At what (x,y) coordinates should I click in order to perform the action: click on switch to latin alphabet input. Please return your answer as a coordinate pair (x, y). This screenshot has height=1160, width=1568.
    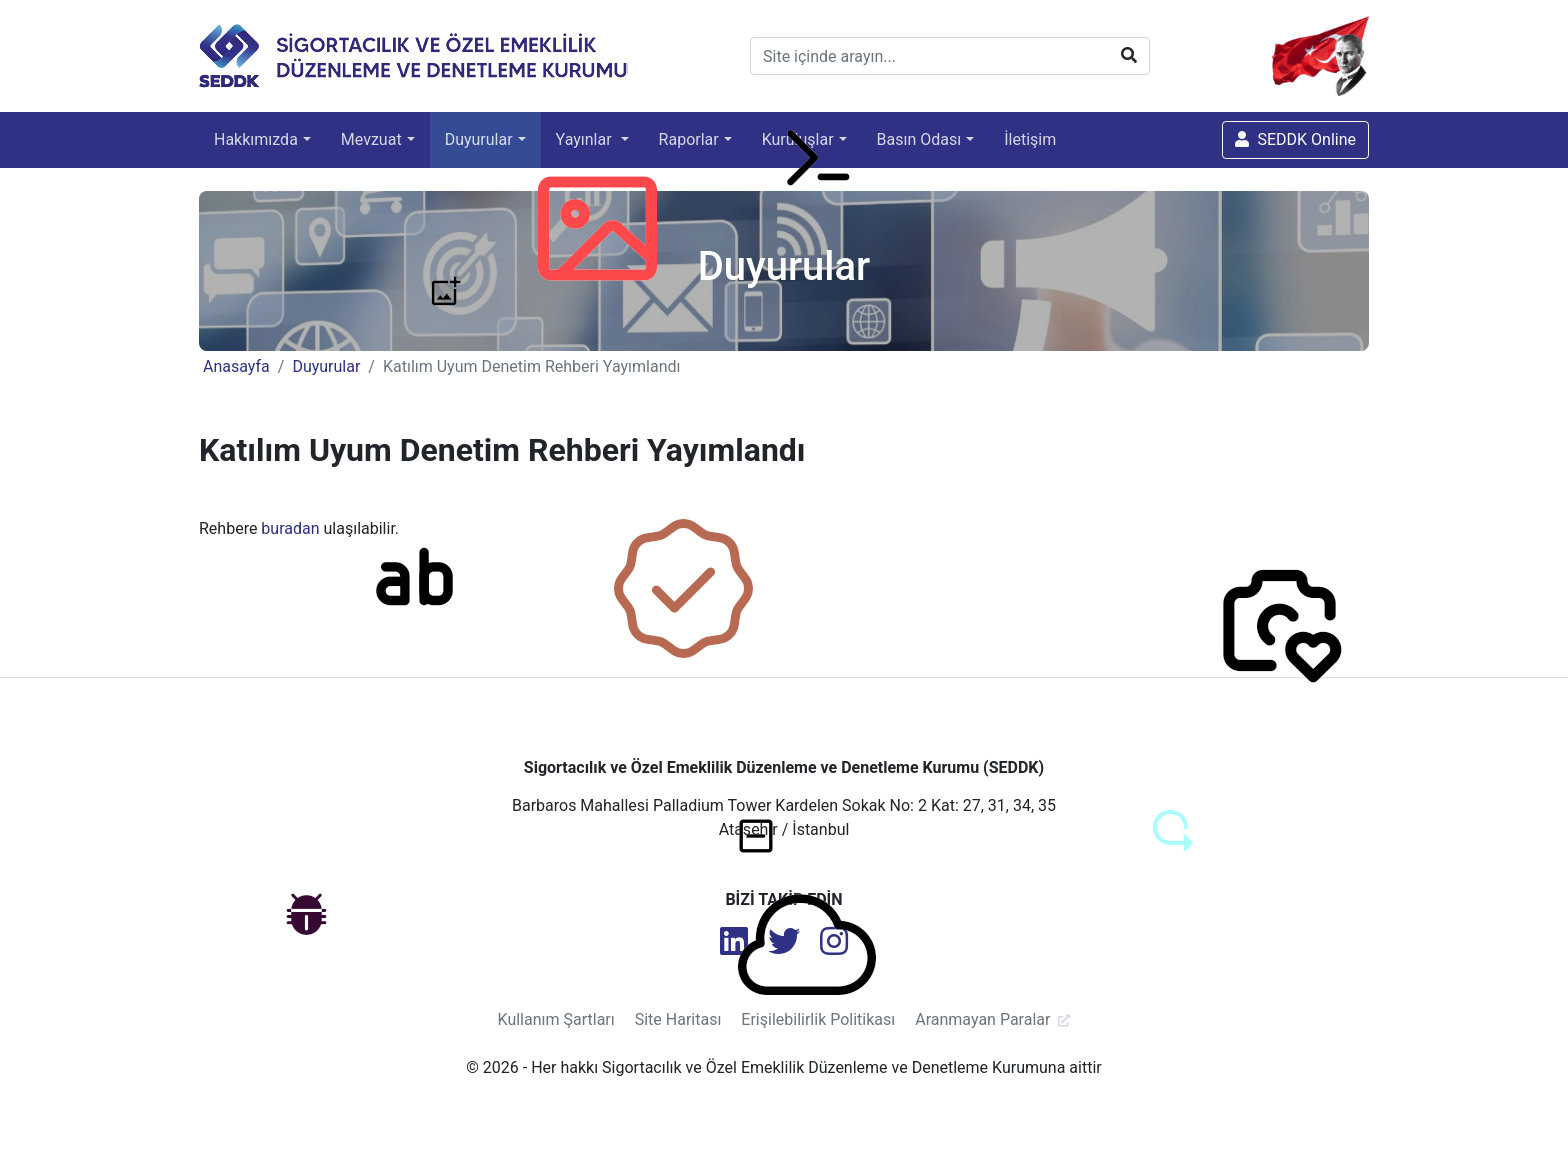
    Looking at the image, I should click on (414, 576).